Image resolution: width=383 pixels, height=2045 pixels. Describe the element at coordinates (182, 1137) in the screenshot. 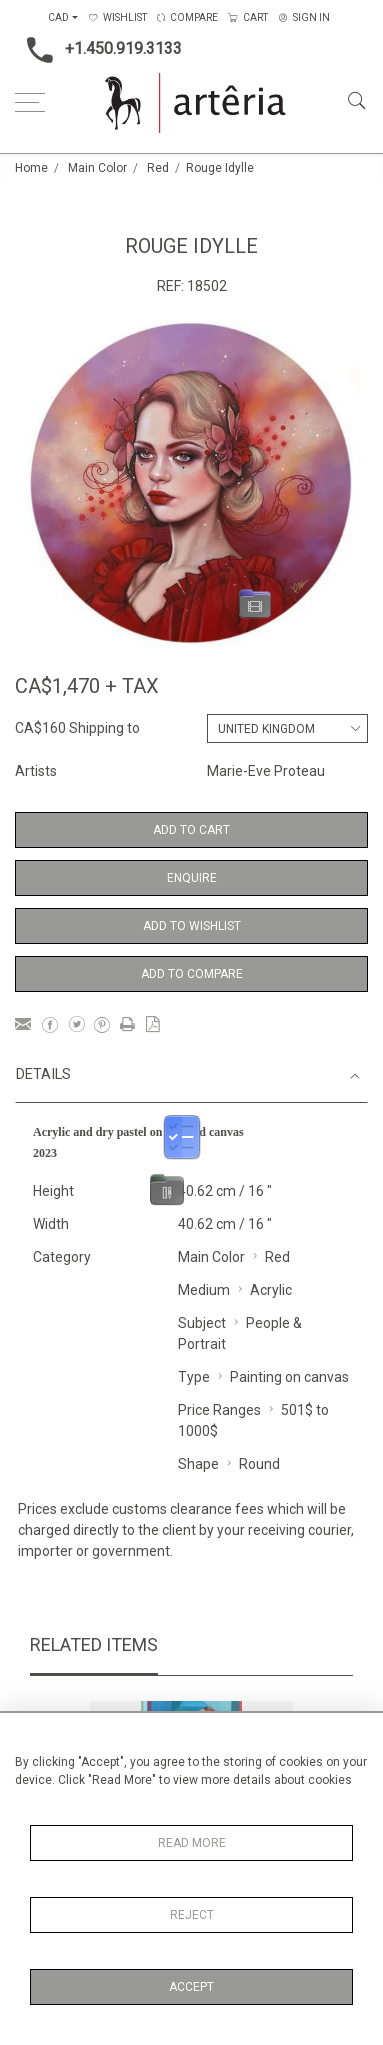

I see `open your to-do list app` at that location.